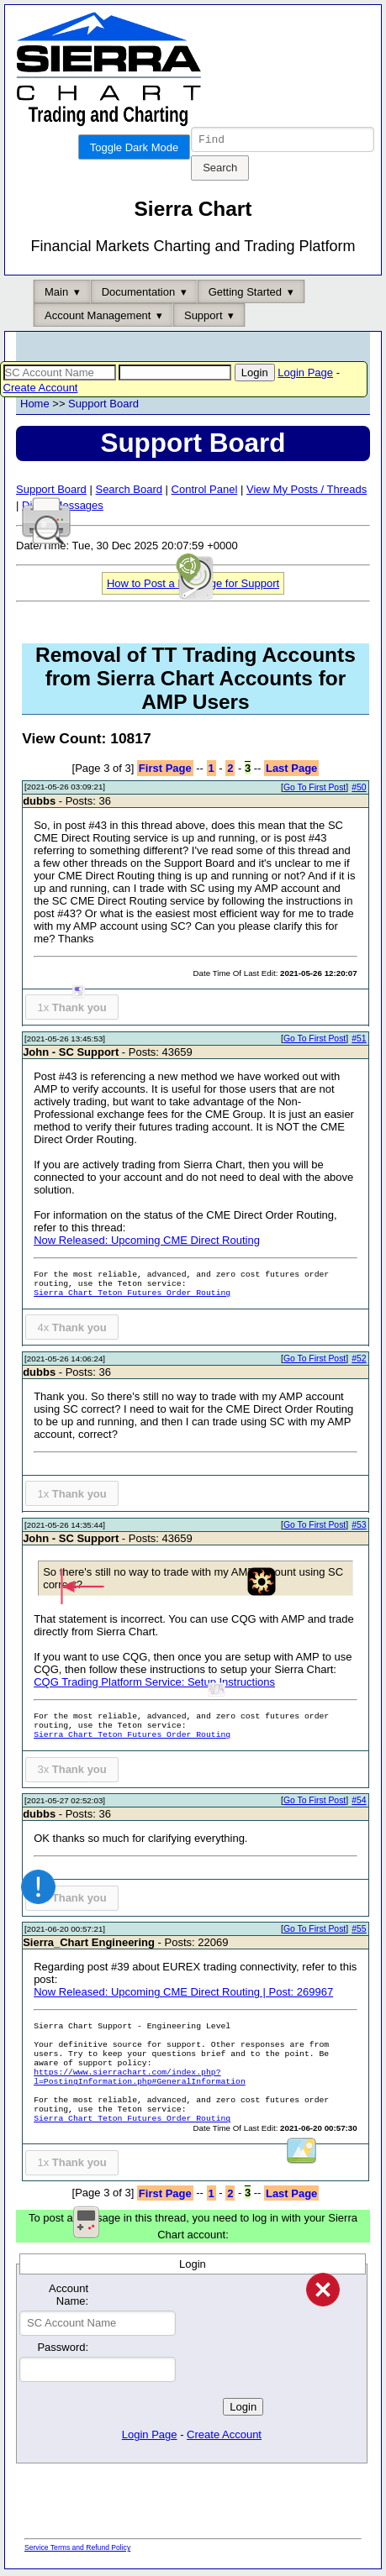 This screenshot has width=386, height=2576. Describe the element at coordinates (216, 1689) in the screenshot. I see `open power statistics application` at that location.